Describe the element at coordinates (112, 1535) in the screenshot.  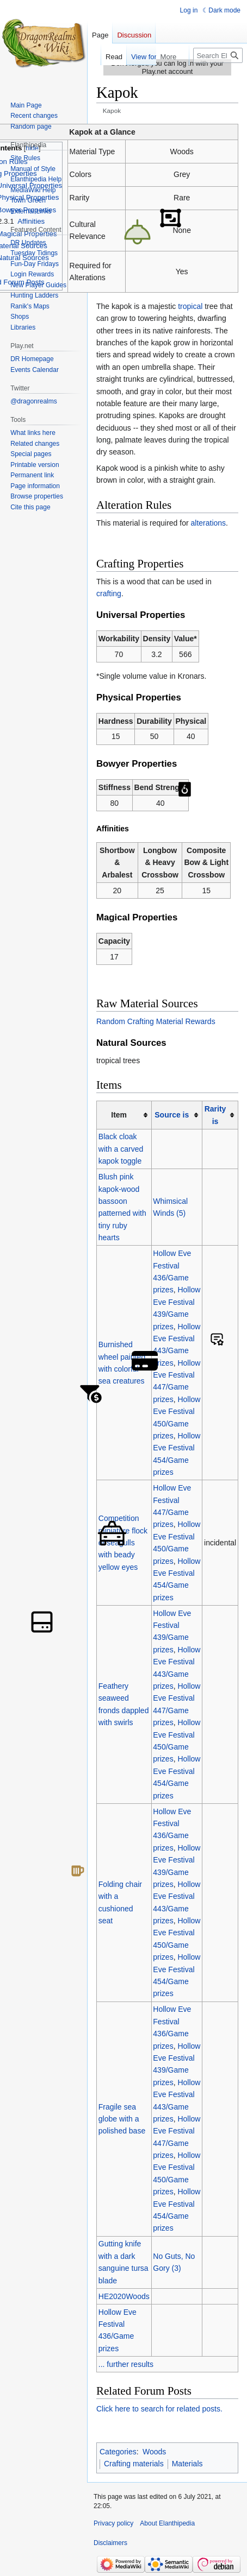
I see `request a taxi or cab ride` at that location.